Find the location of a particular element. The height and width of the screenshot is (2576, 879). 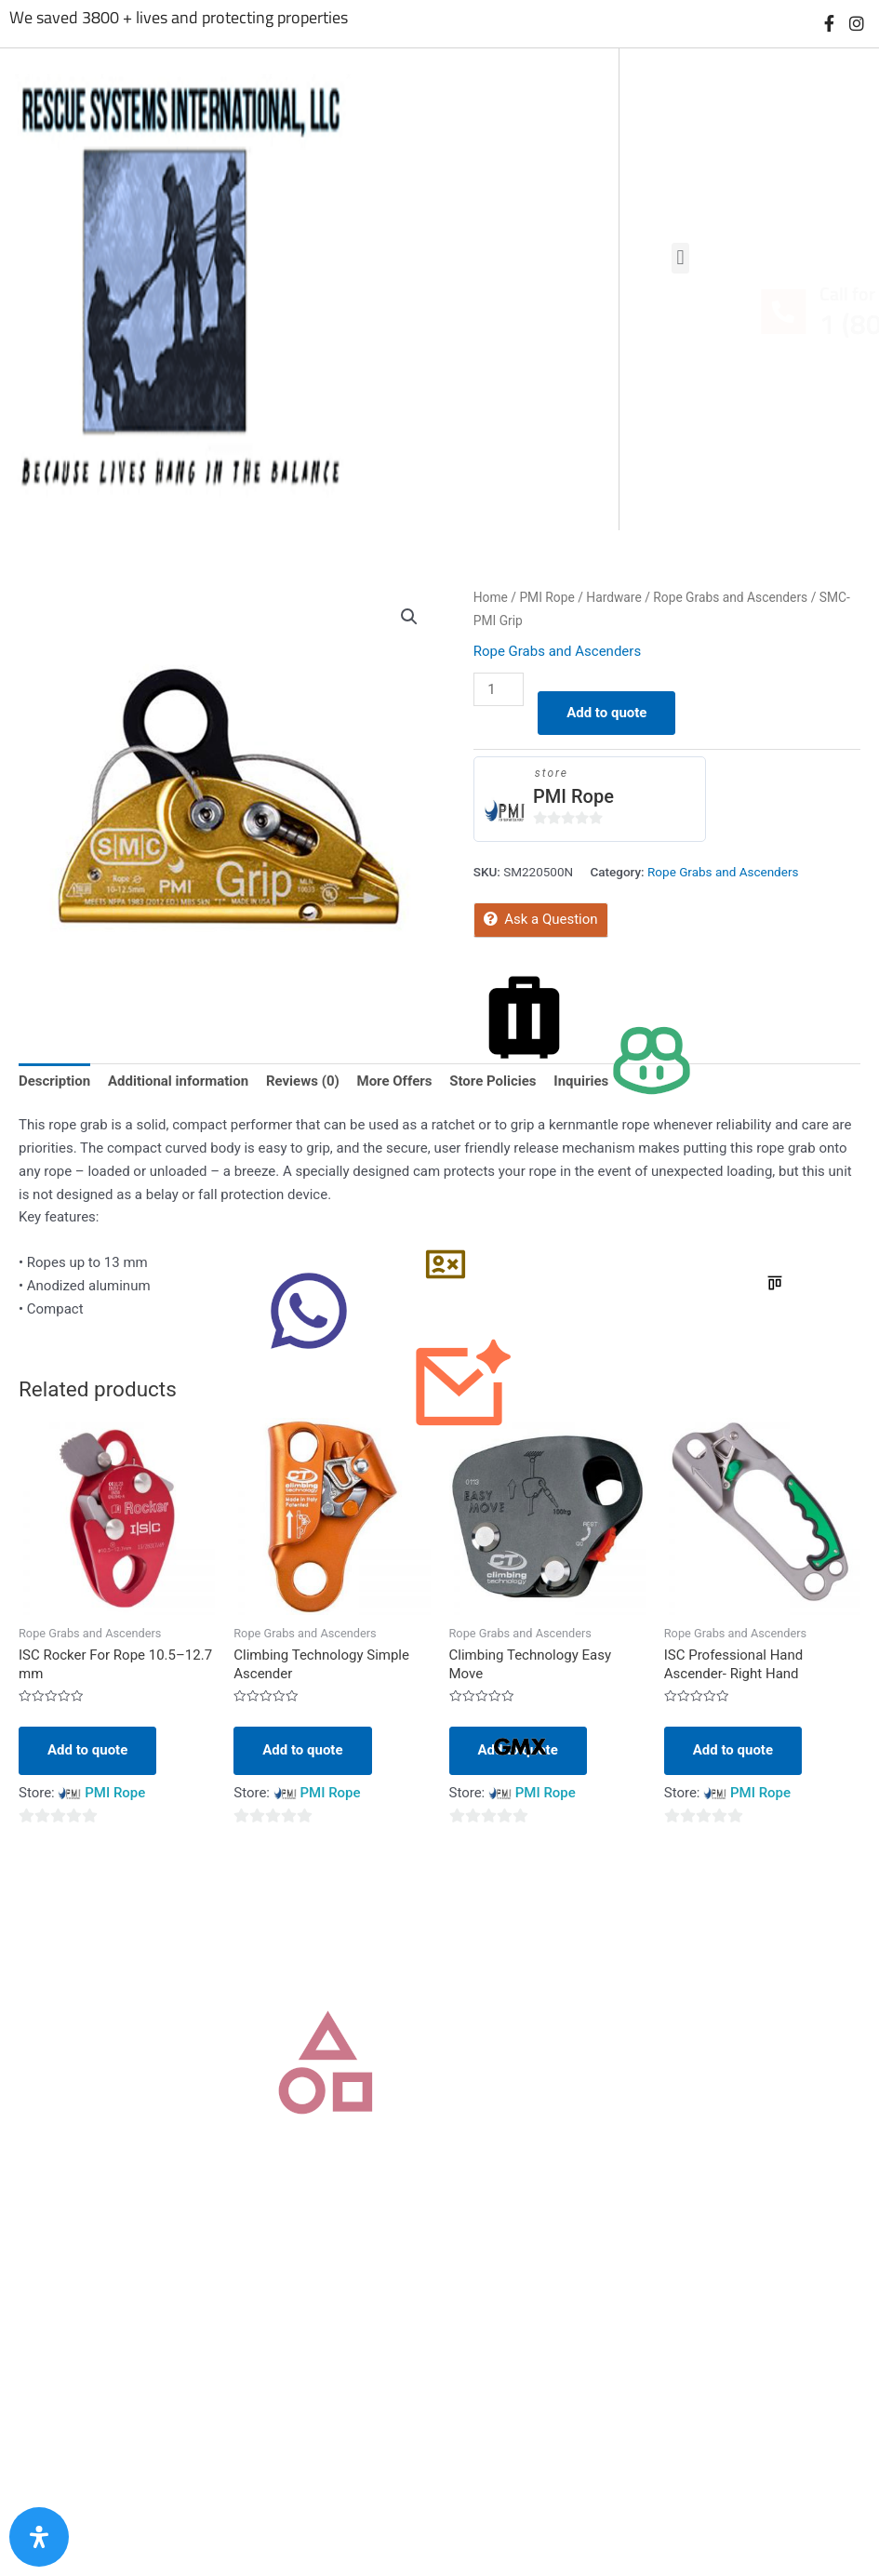

align items to the top edge is located at coordinates (775, 1283).